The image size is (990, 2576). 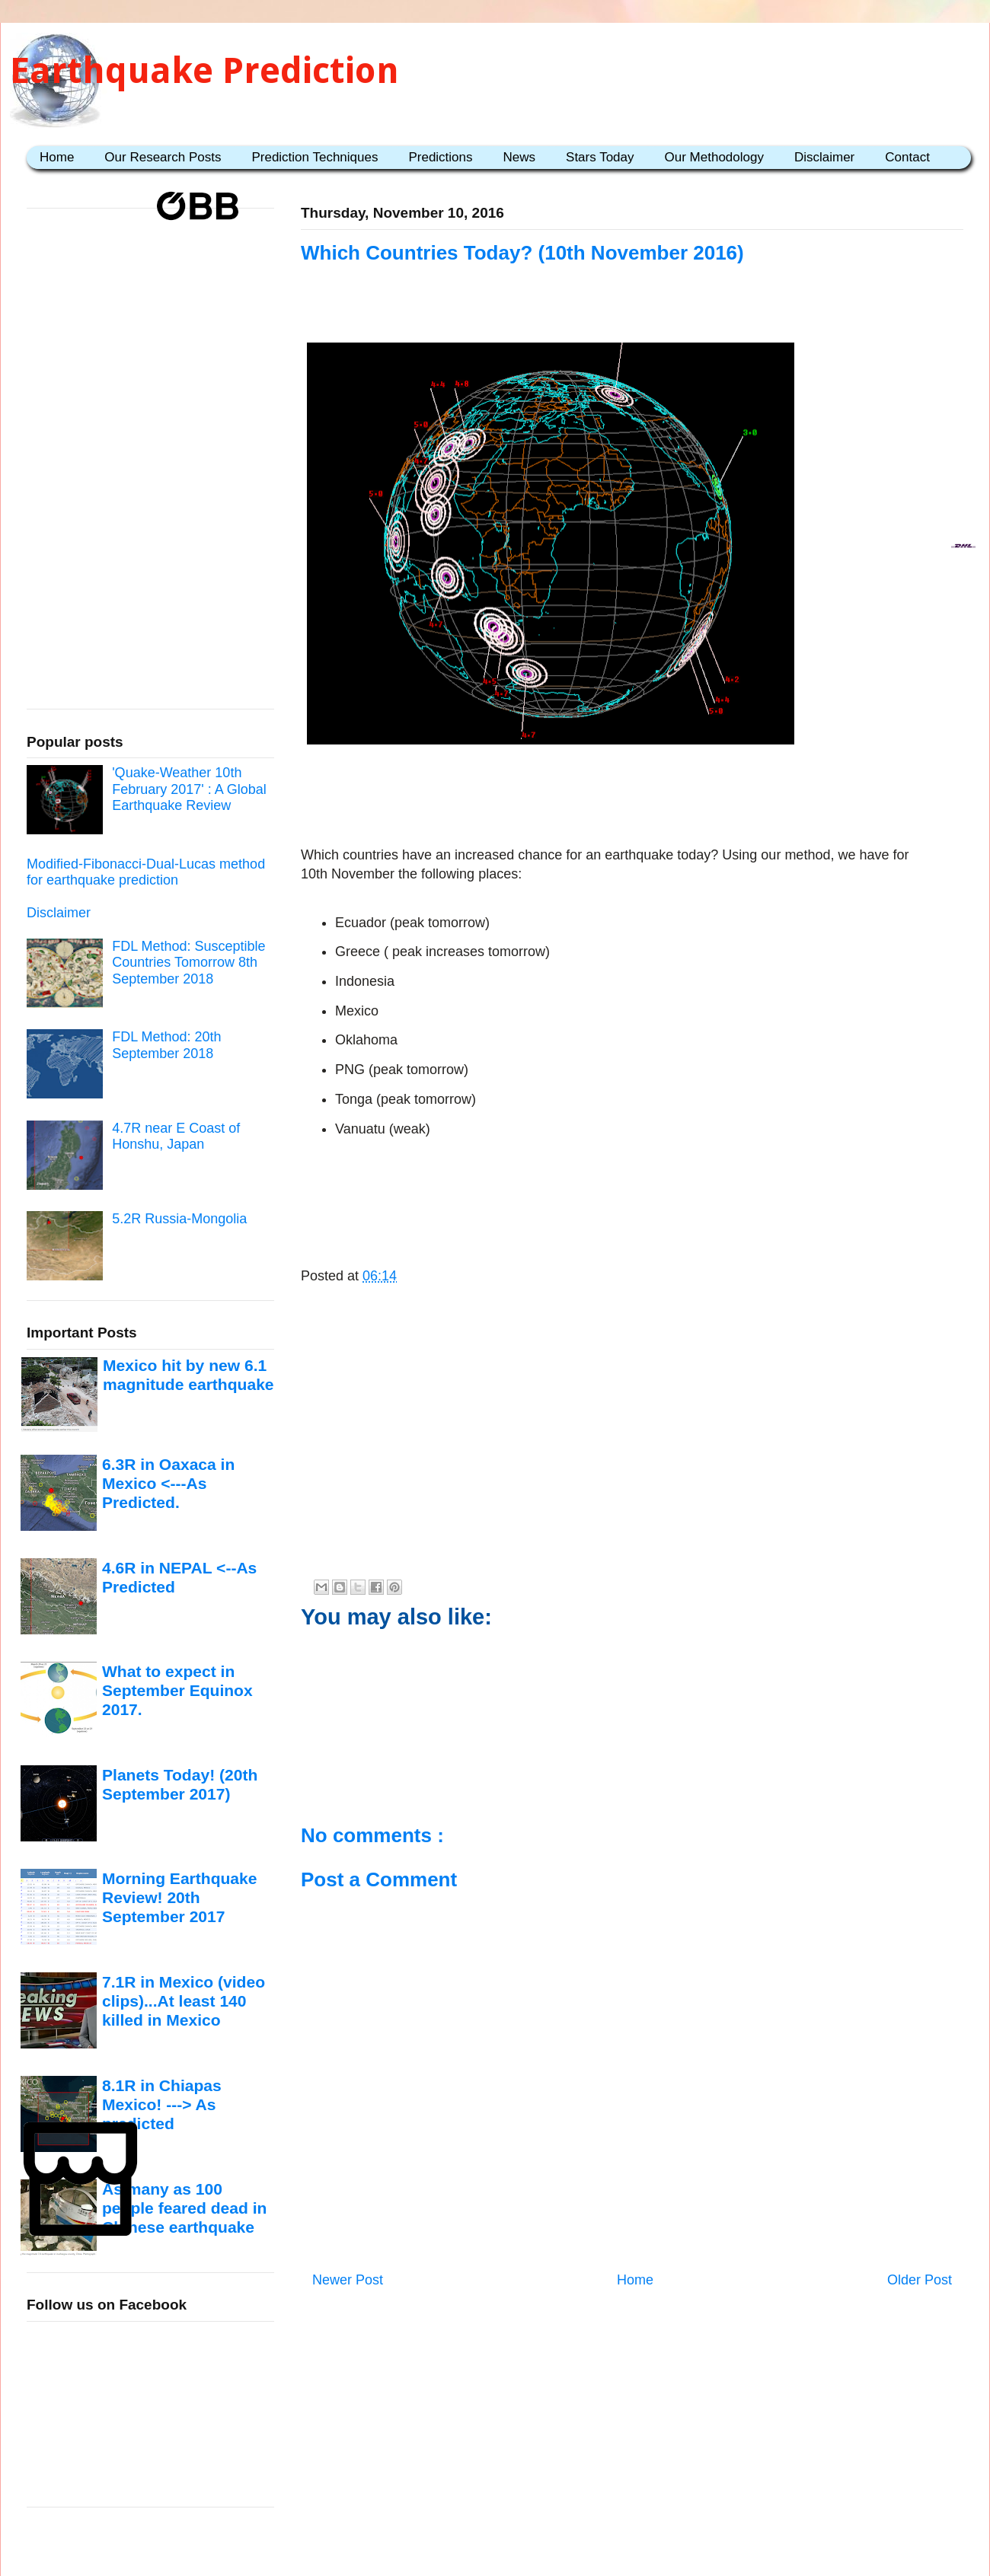 I want to click on browse or open the store, so click(x=80, y=2179).